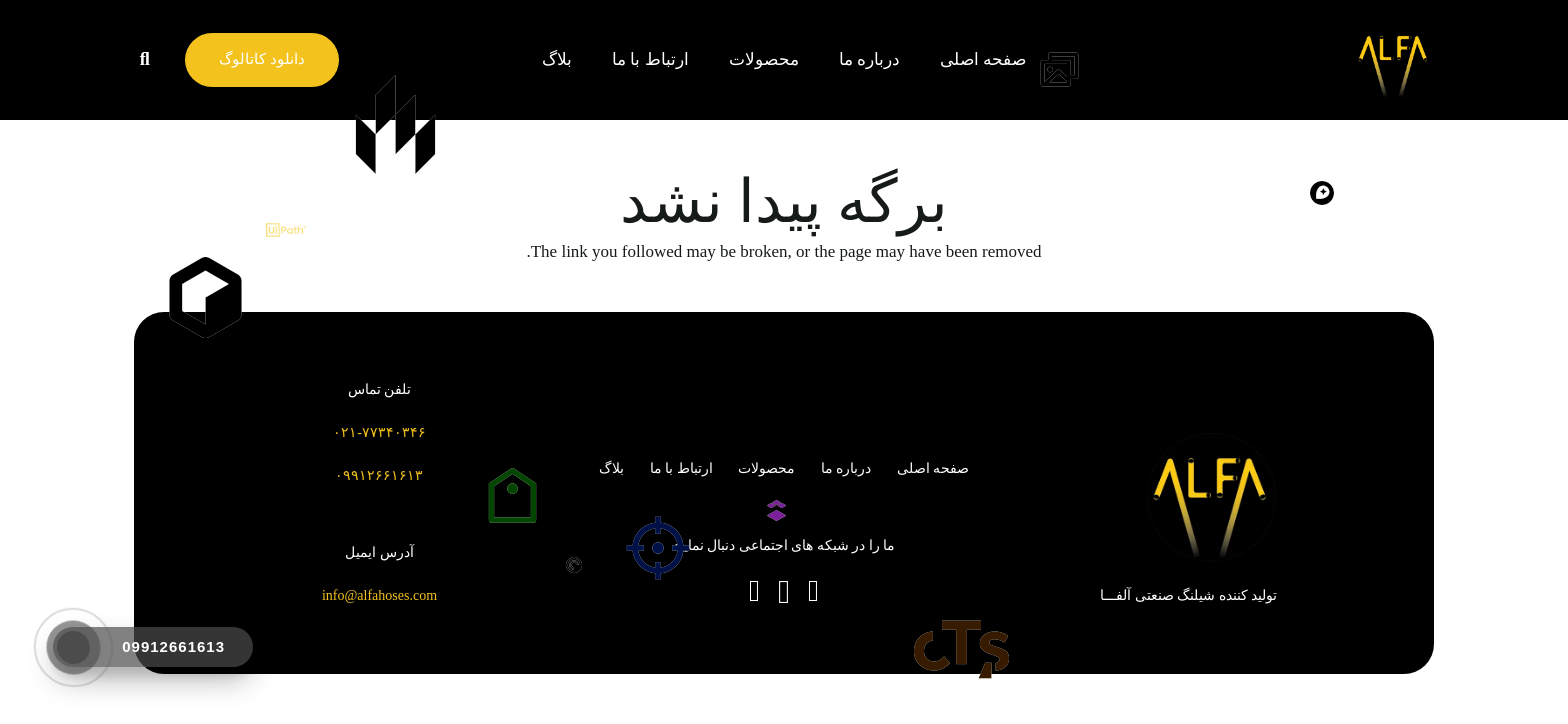  What do you see at coordinates (1322, 193) in the screenshot?
I see `mapbox branding or attribution` at bounding box center [1322, 193].